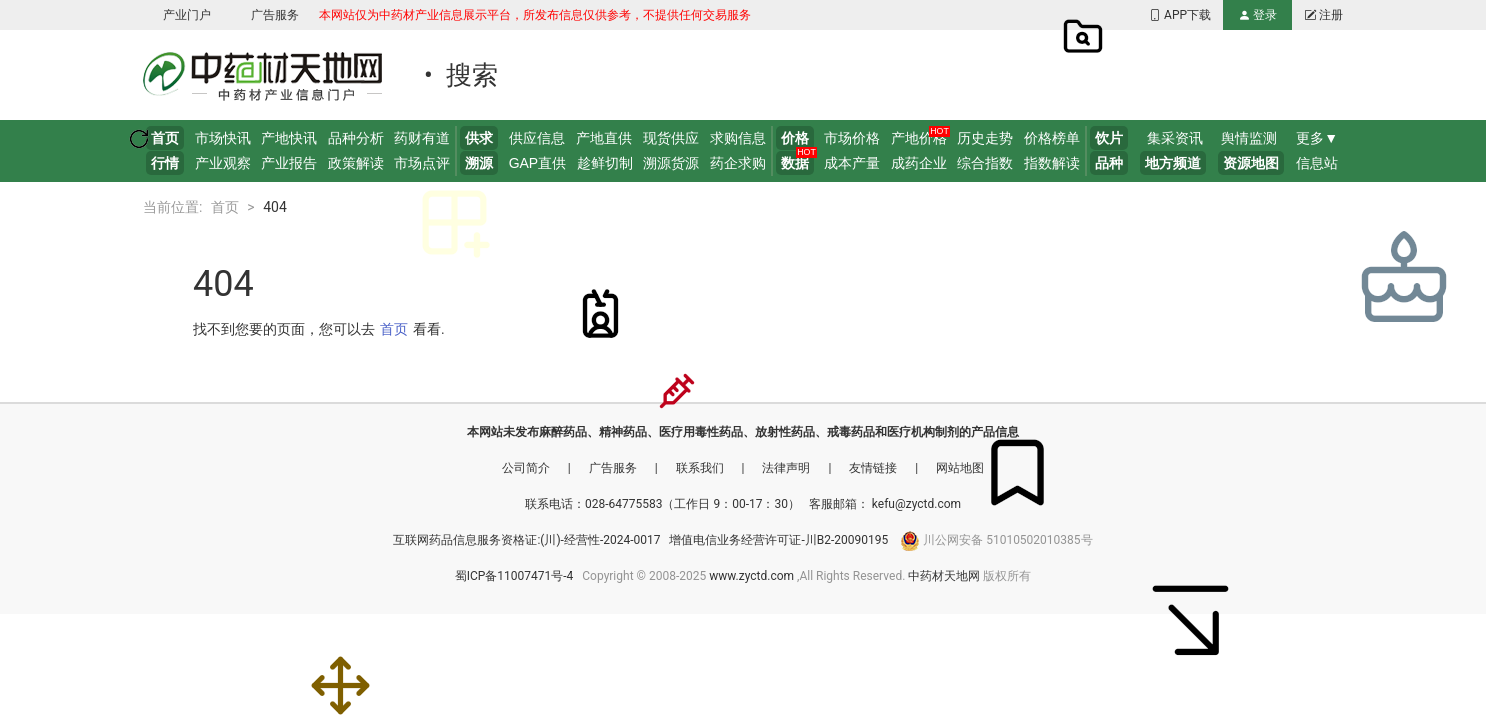  What do you see at coordinates (1404, 283) in the screenshot?
I see `view birthday or celebration reminders` at bounding box center [1404, 283].